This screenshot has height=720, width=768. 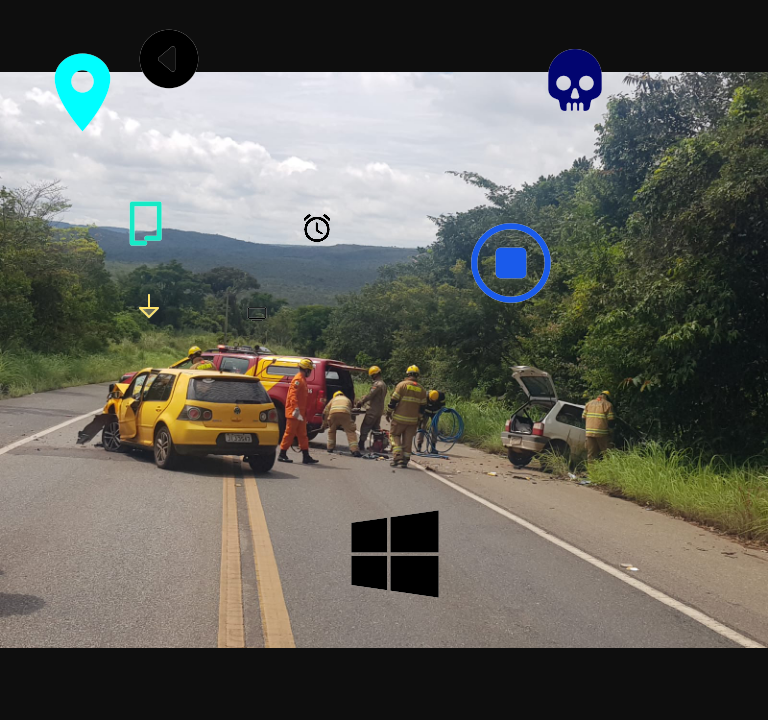 I want to click on pagekit CMS brand logo, so click(x=144, y=223).